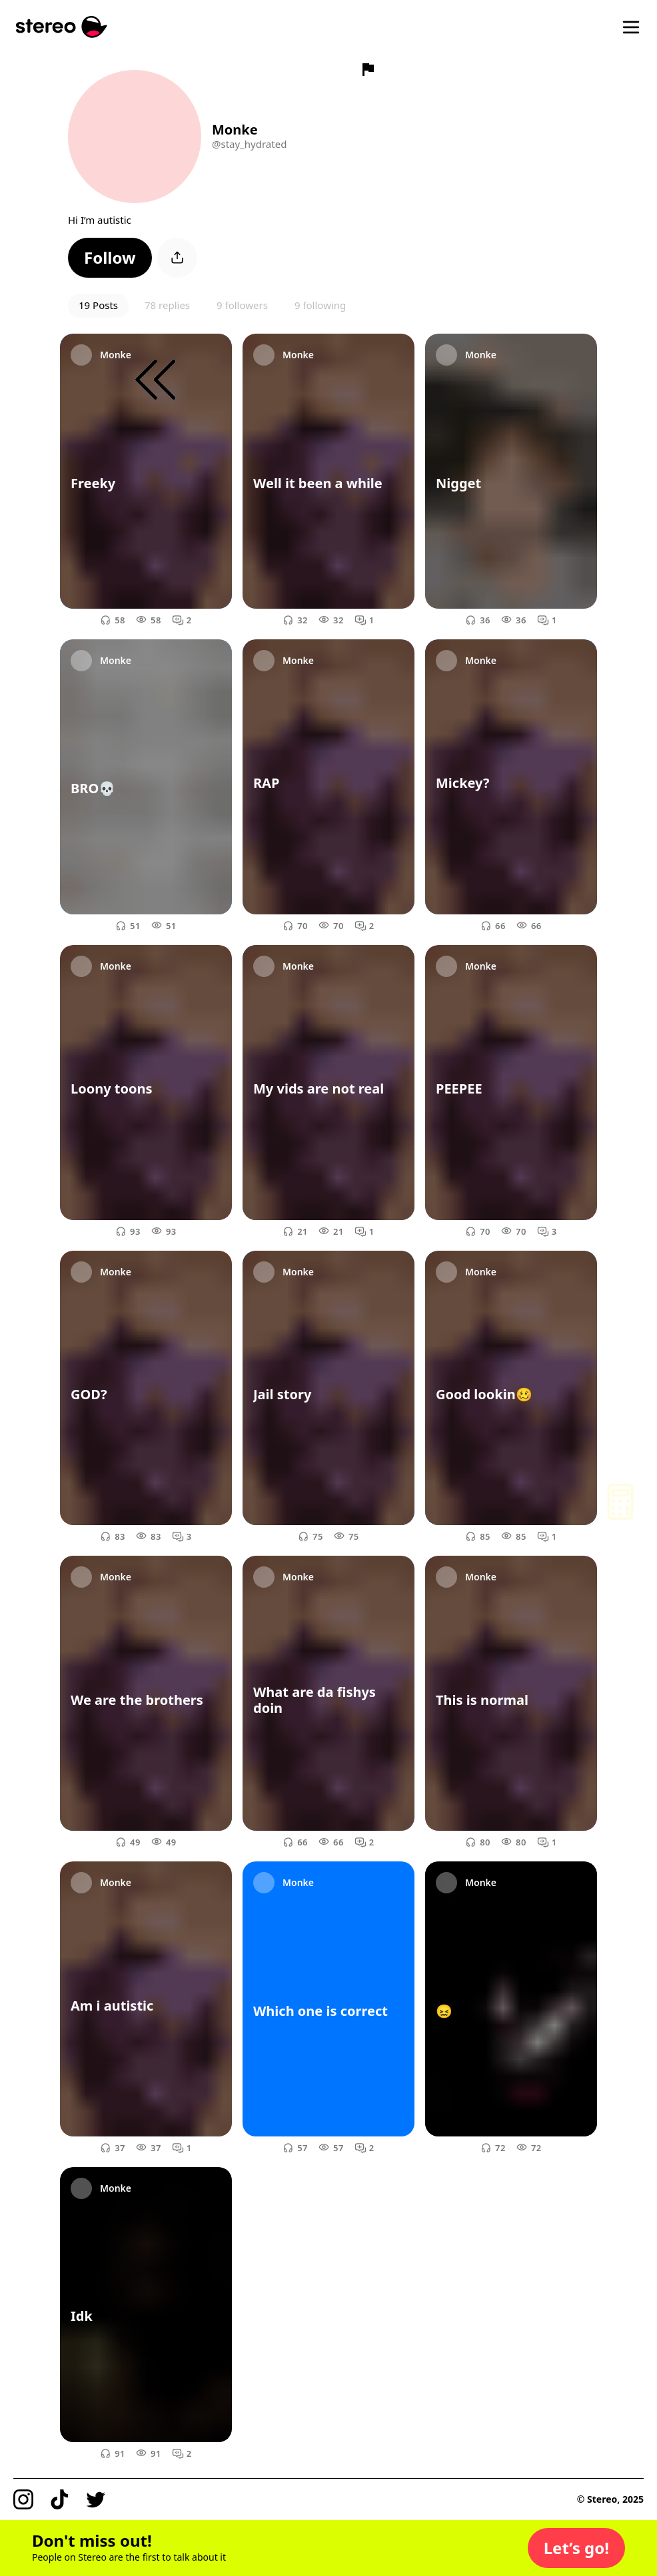 The height and width of the screenshot is (2576, 657). Describe the element at coordinates (620, 1502) in the screenshot. I see `open the calculator app` at that location.